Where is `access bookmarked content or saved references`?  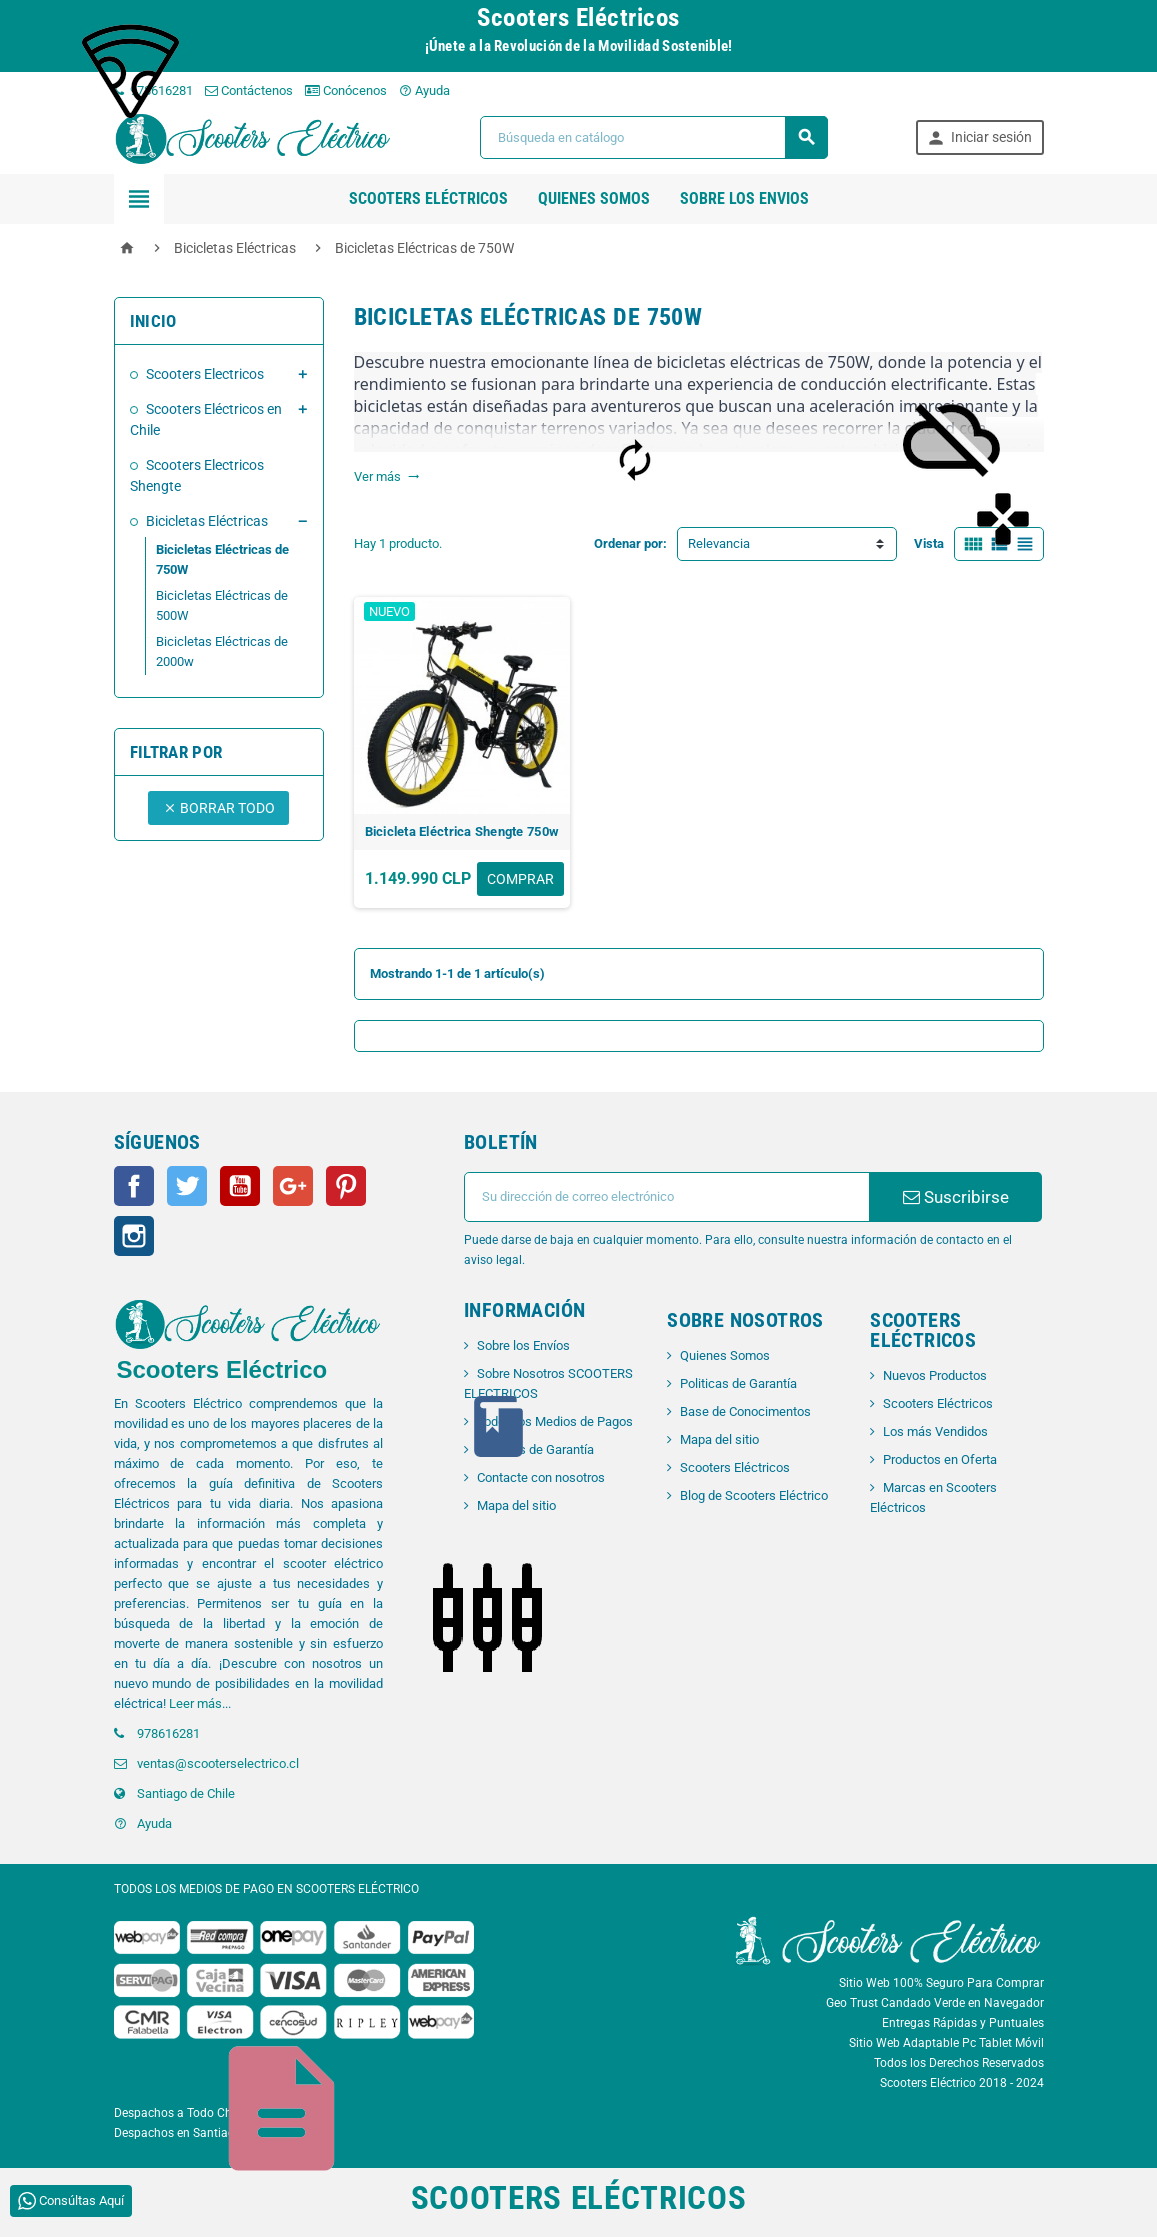
access bookmarked content or saved references is located at coordinates (498, 1426).